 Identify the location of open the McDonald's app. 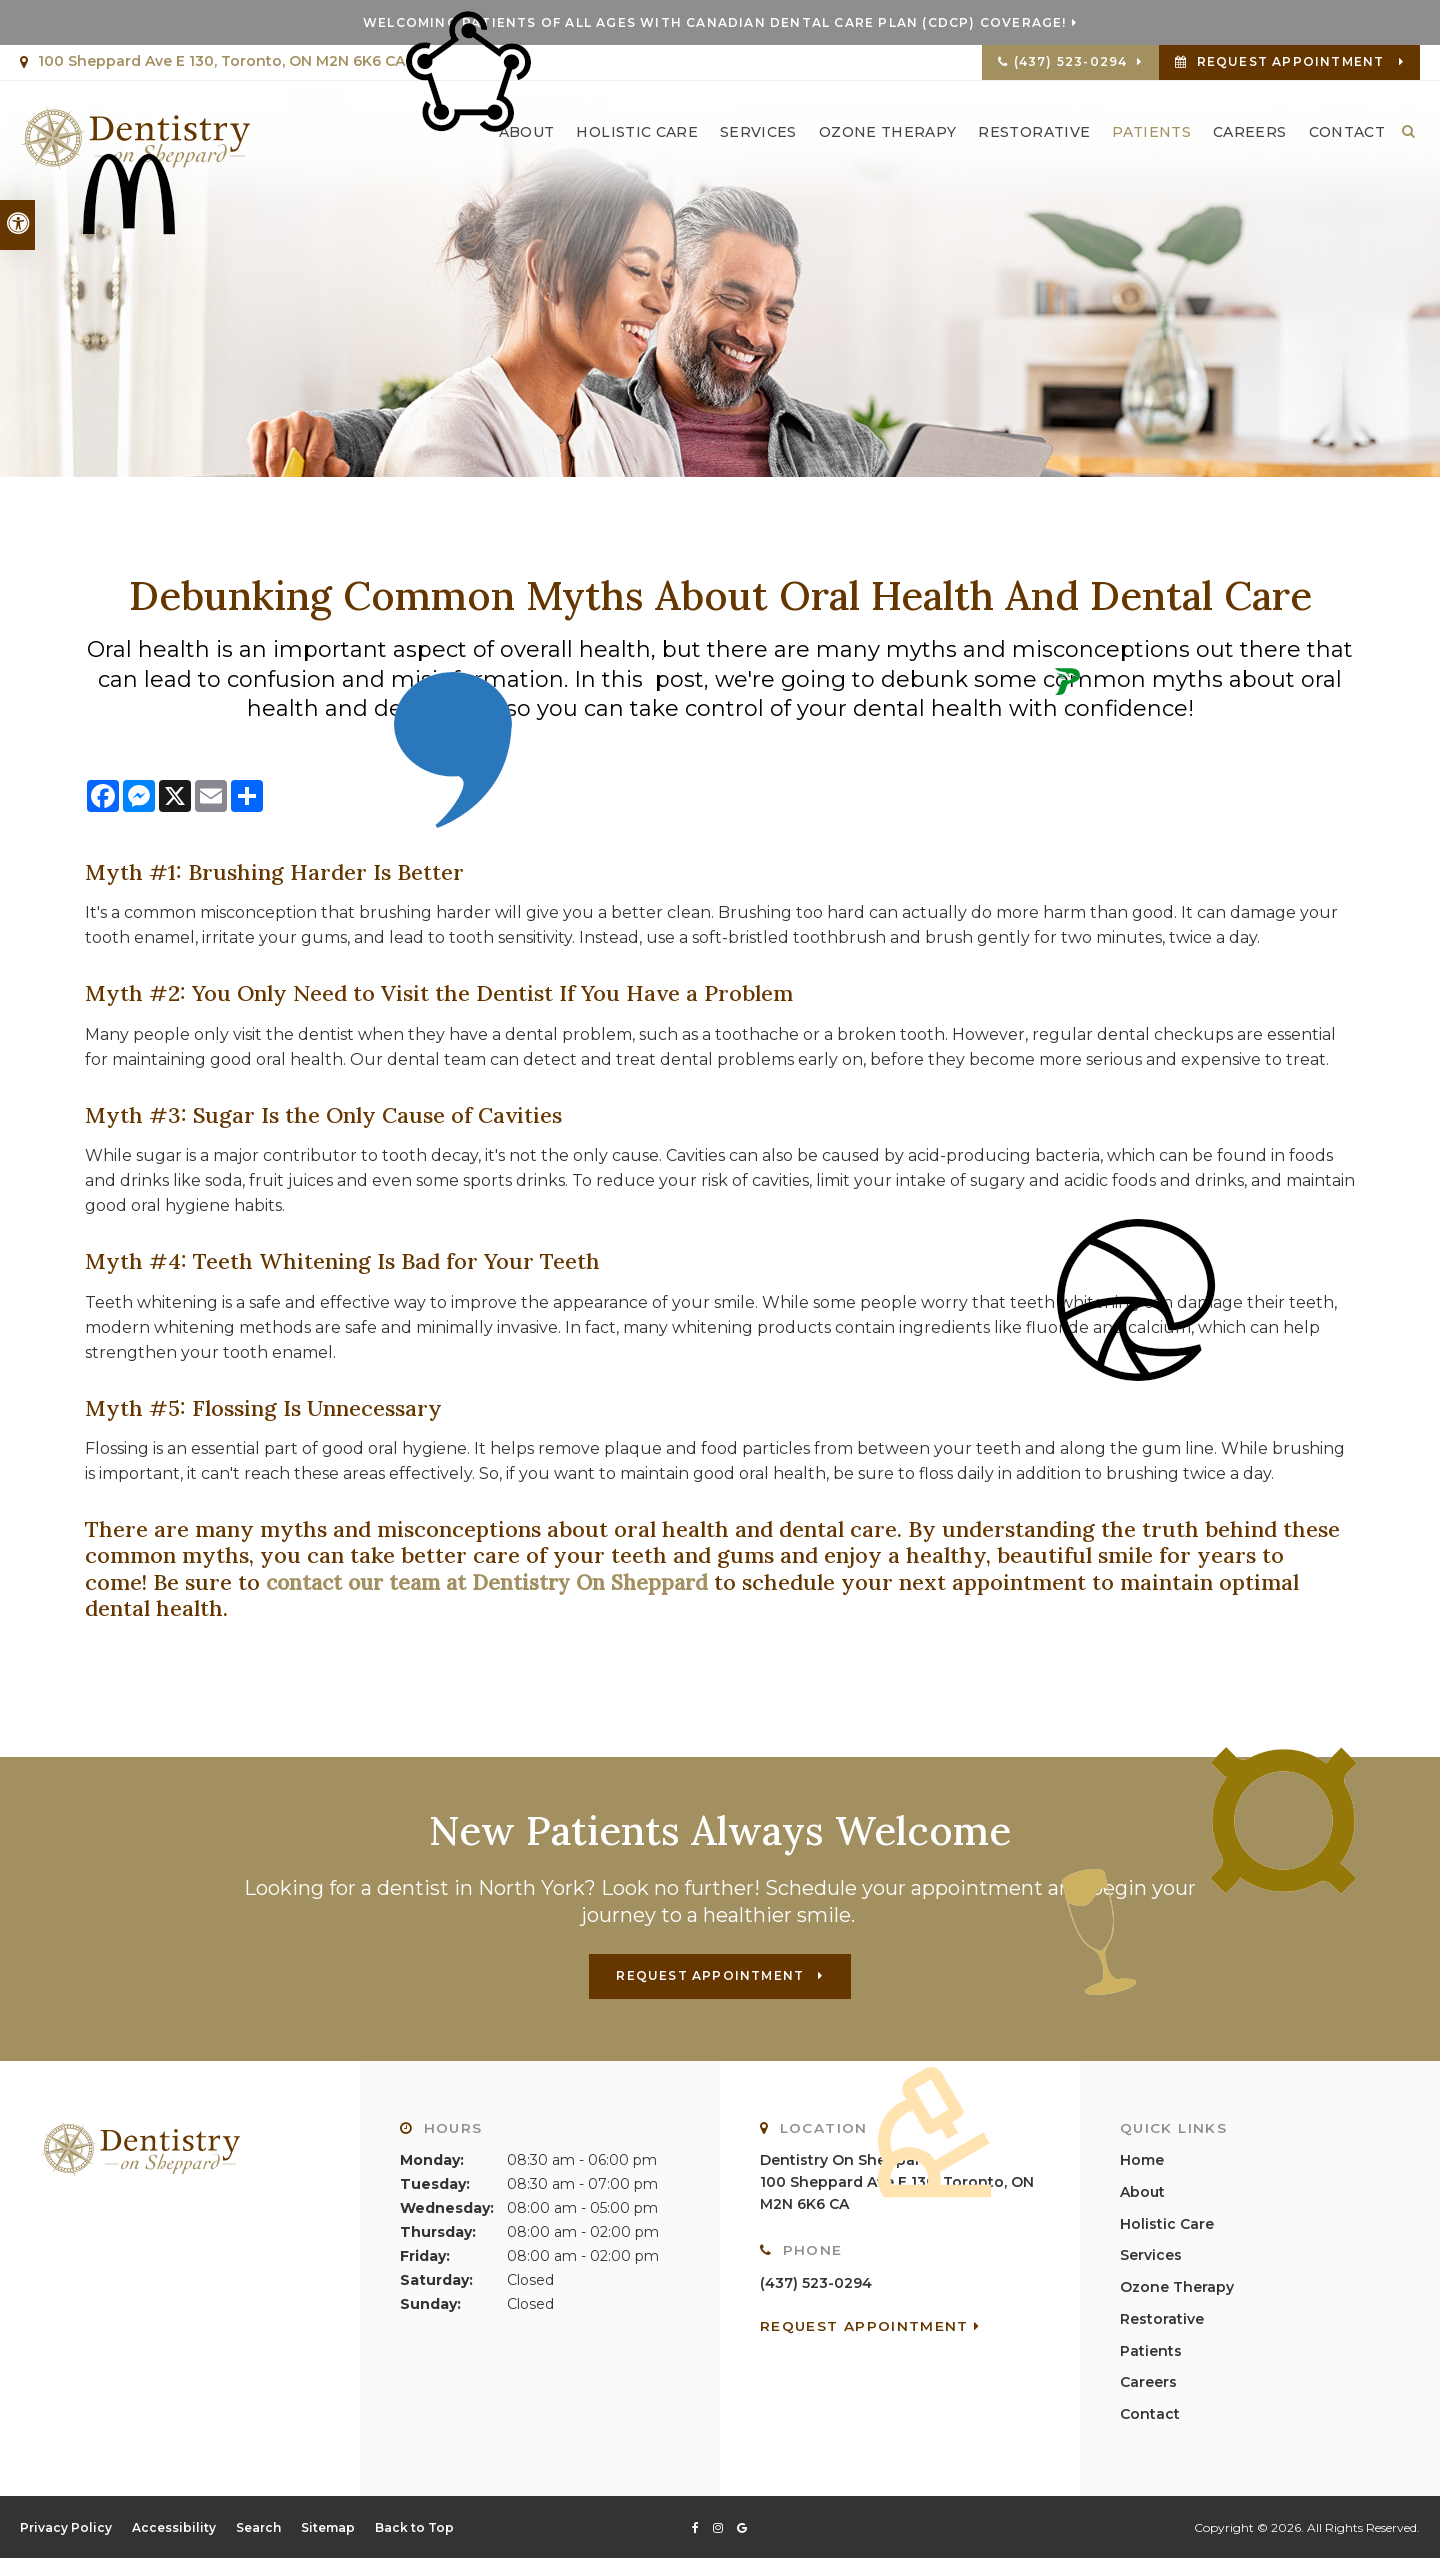
(129, 194).